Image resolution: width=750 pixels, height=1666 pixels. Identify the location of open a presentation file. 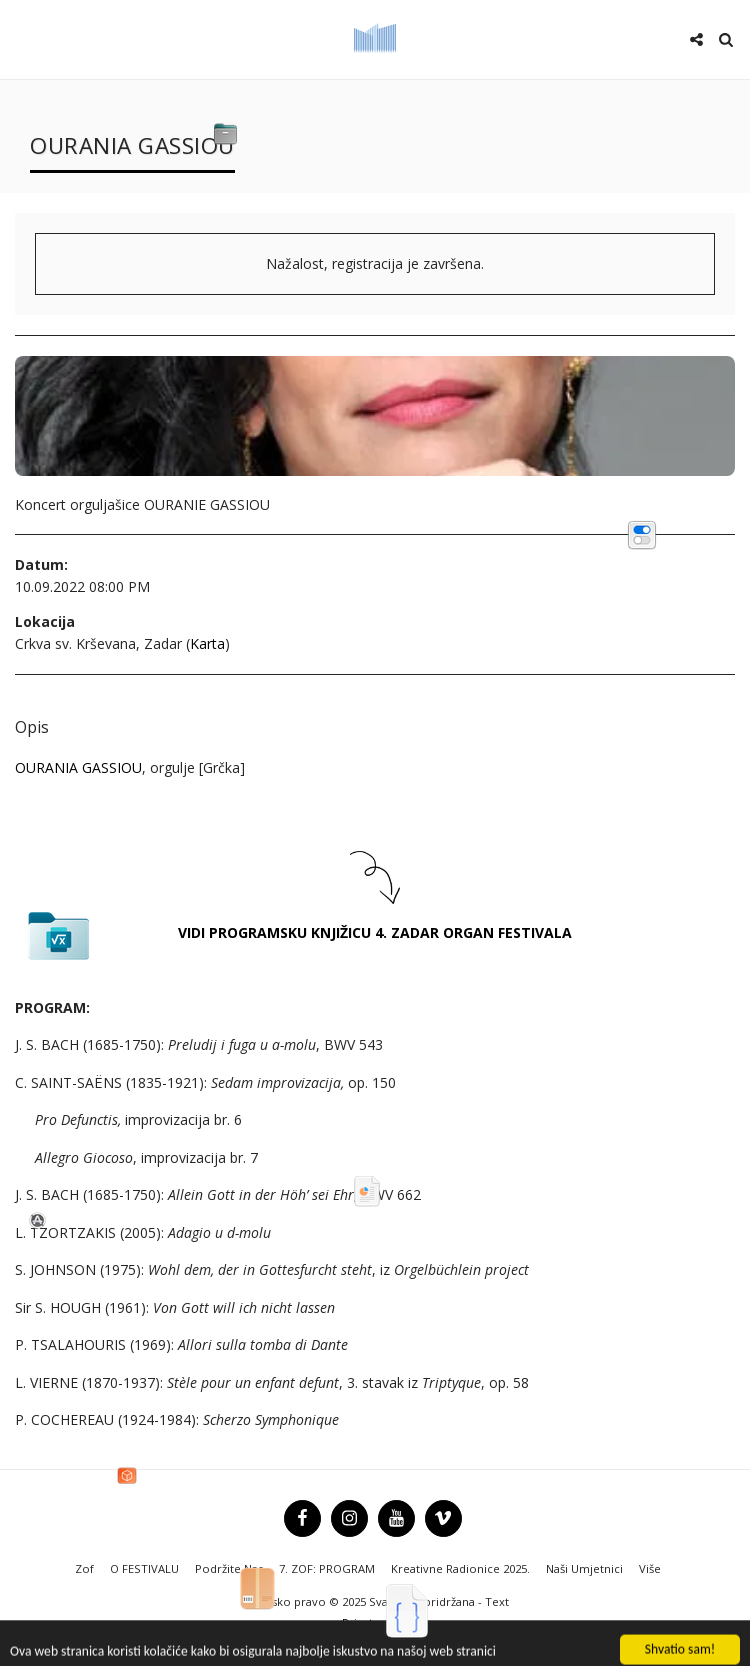
(367, 1191).